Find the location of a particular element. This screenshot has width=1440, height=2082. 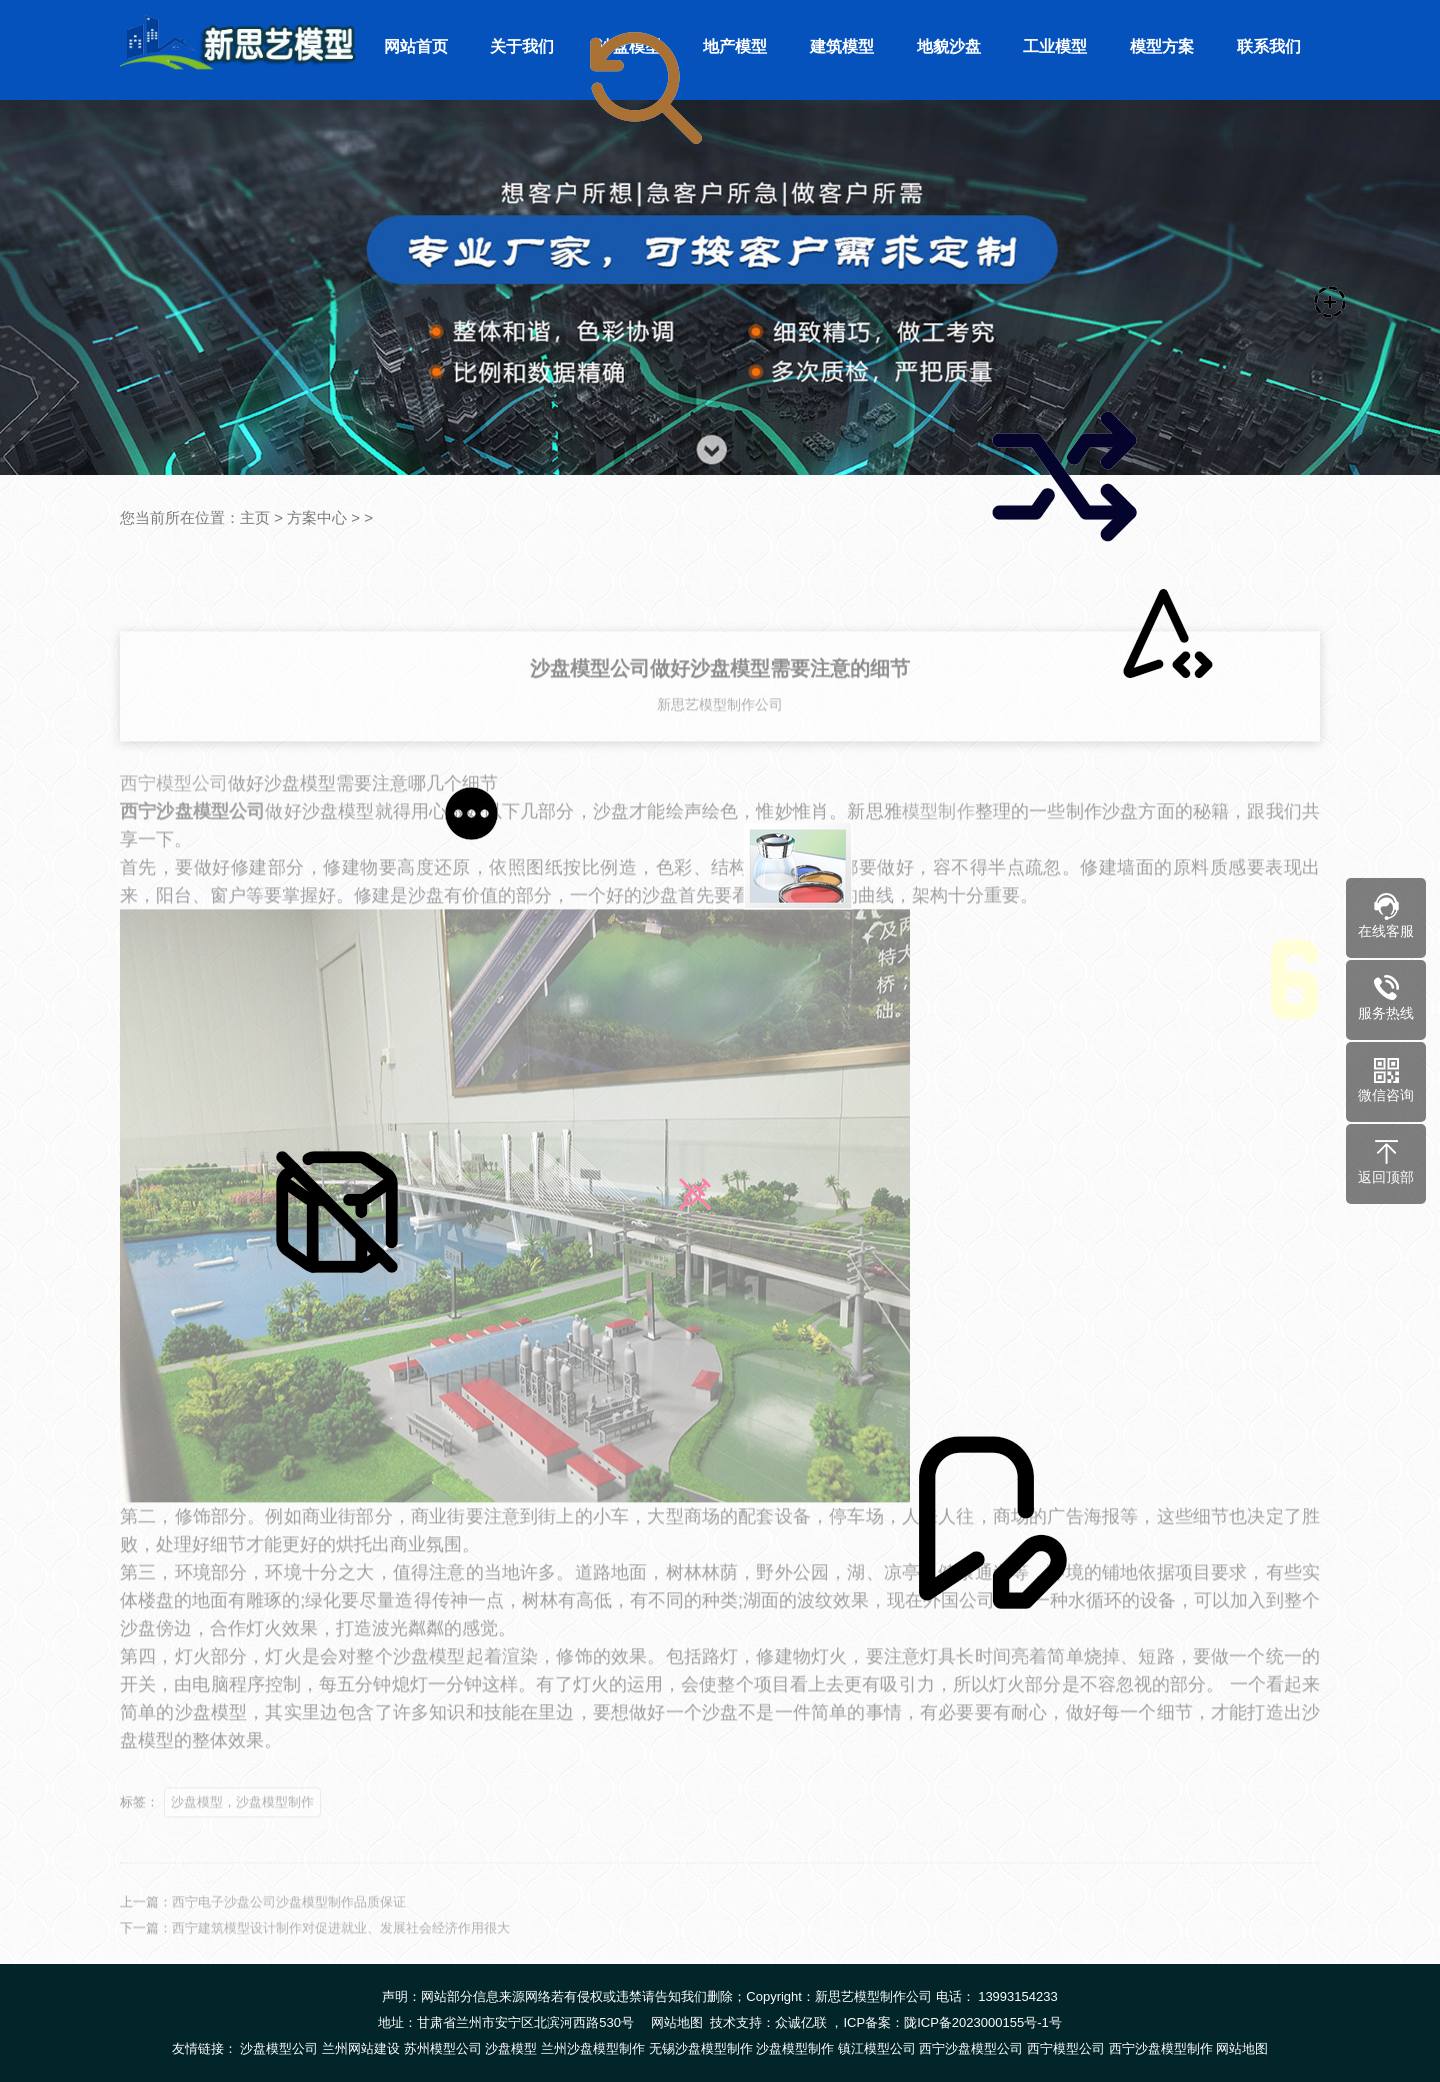

indicates vaccination not available or required is located at coordinates (695, 1194).